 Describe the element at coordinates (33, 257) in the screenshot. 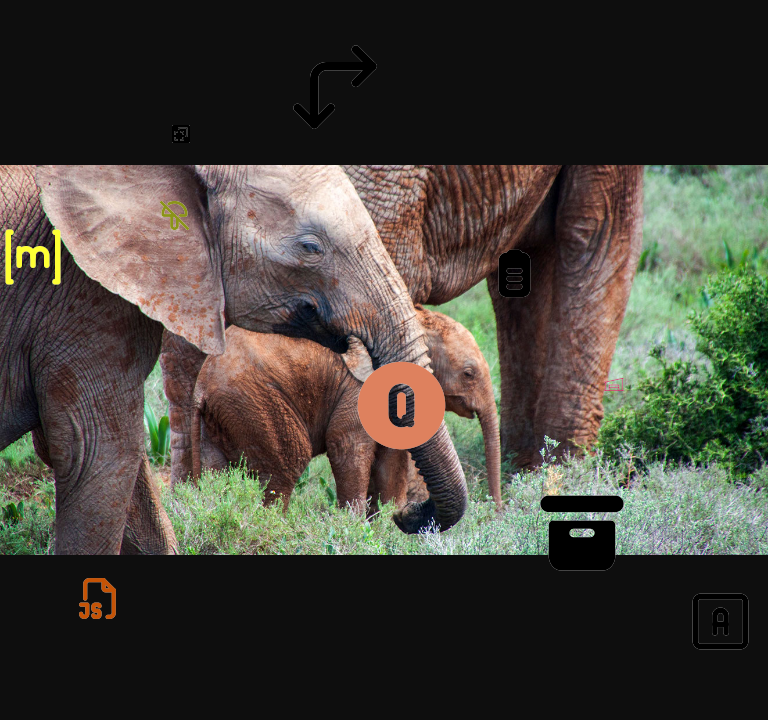

I see `open Matrix messaging app` at that location.